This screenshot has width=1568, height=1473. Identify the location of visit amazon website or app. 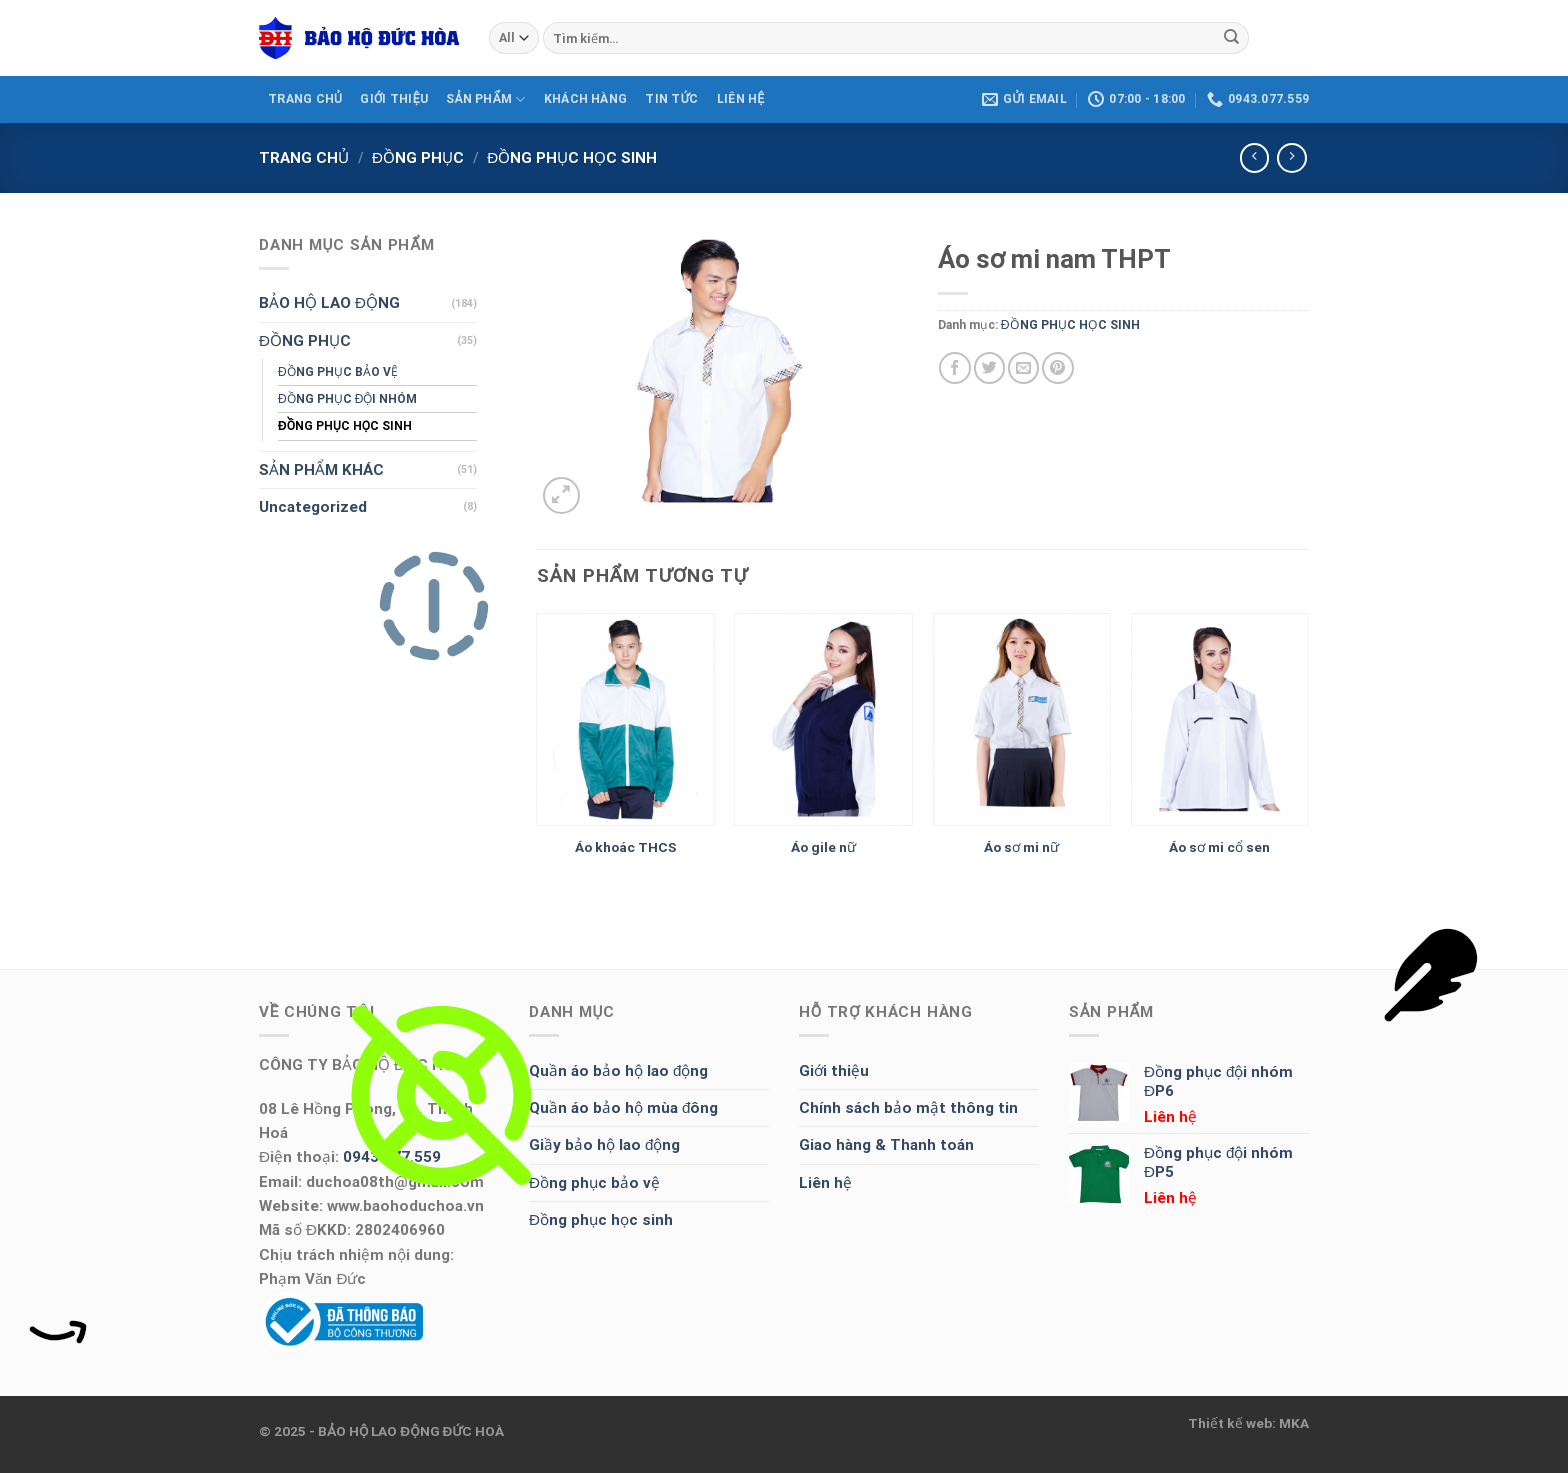
(58, 1332).